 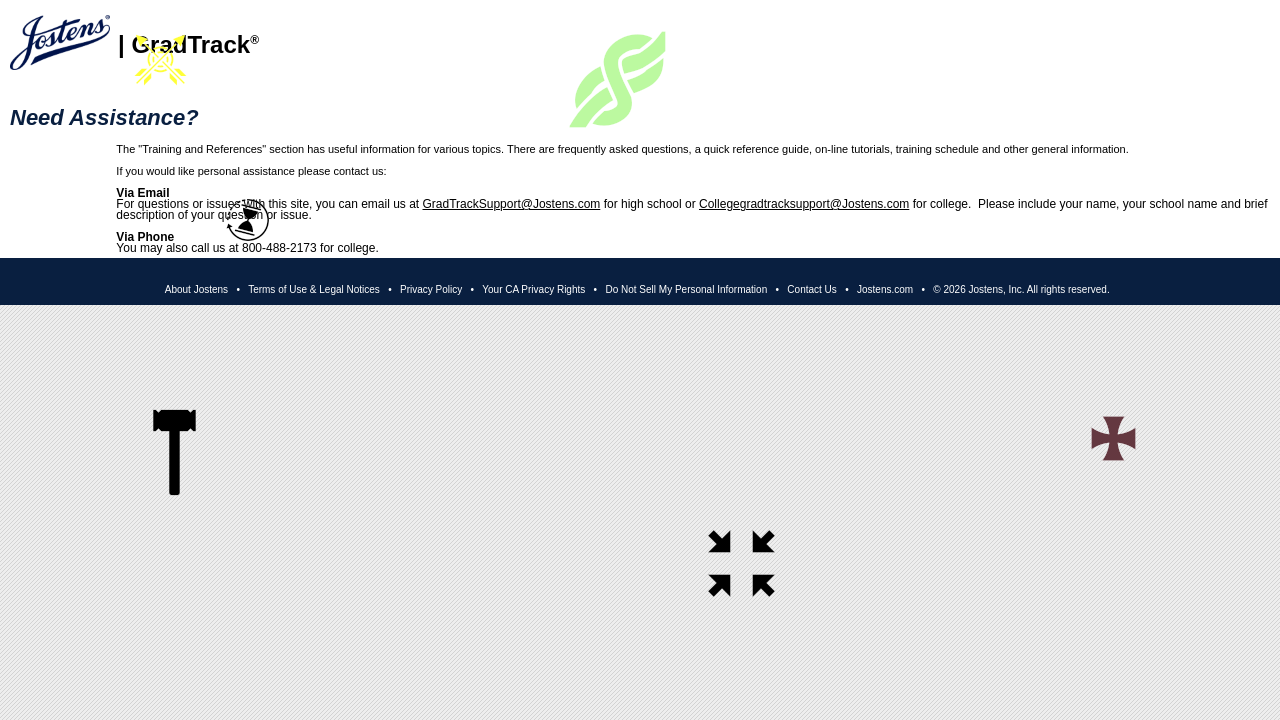 I want to click on indicates time remaining or elapsed duration, so click(x=248, y=220).